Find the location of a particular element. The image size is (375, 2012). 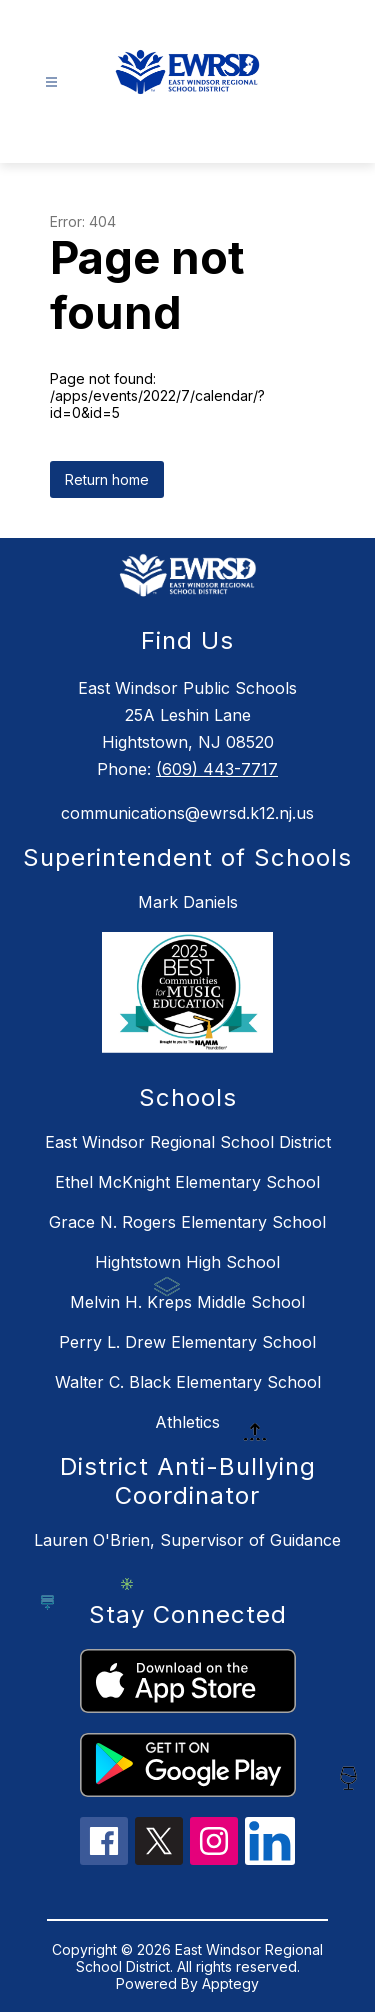

browse wine selection or menu is located at coordinates (348, 1777).